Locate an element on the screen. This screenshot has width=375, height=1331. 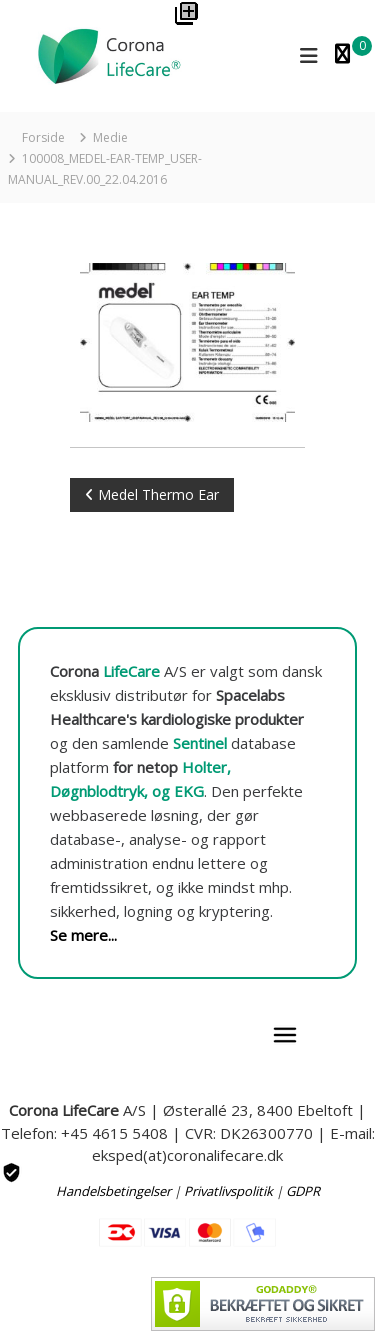
open navigation menu is located at coordinates (285, 1035).